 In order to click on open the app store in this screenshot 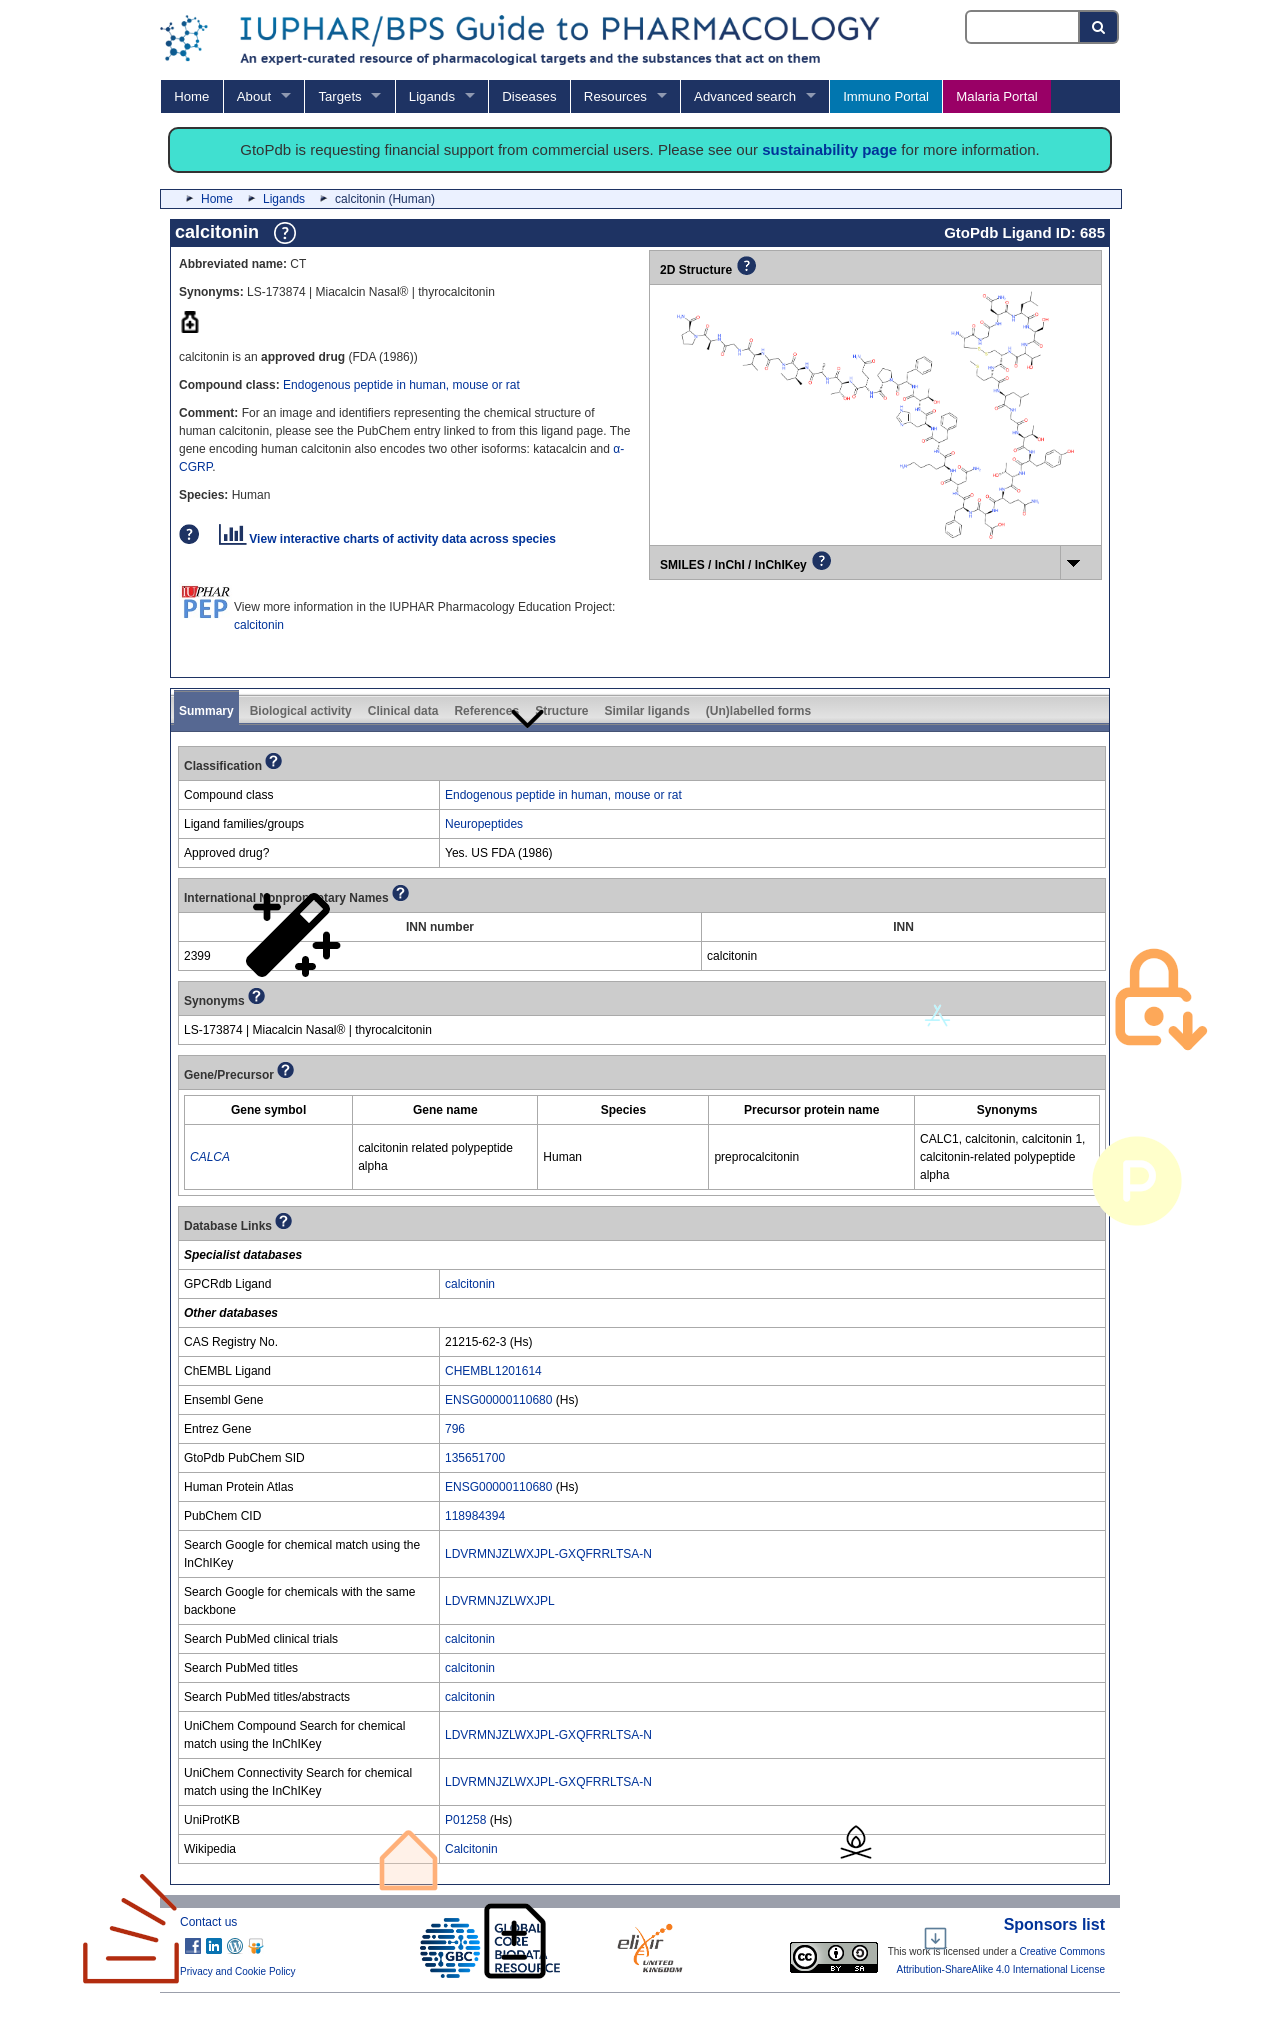, I will do `click(937, 1016)`.